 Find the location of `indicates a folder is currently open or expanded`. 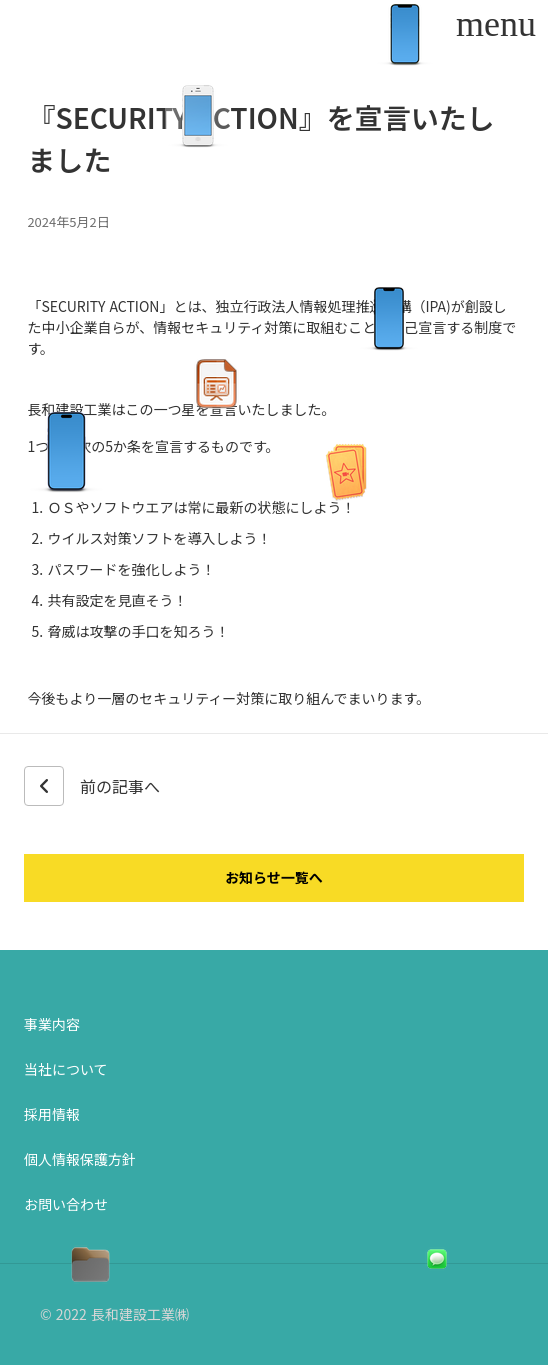

indicates a folder is currently open or expanded is located at coordinates (90, 1264).